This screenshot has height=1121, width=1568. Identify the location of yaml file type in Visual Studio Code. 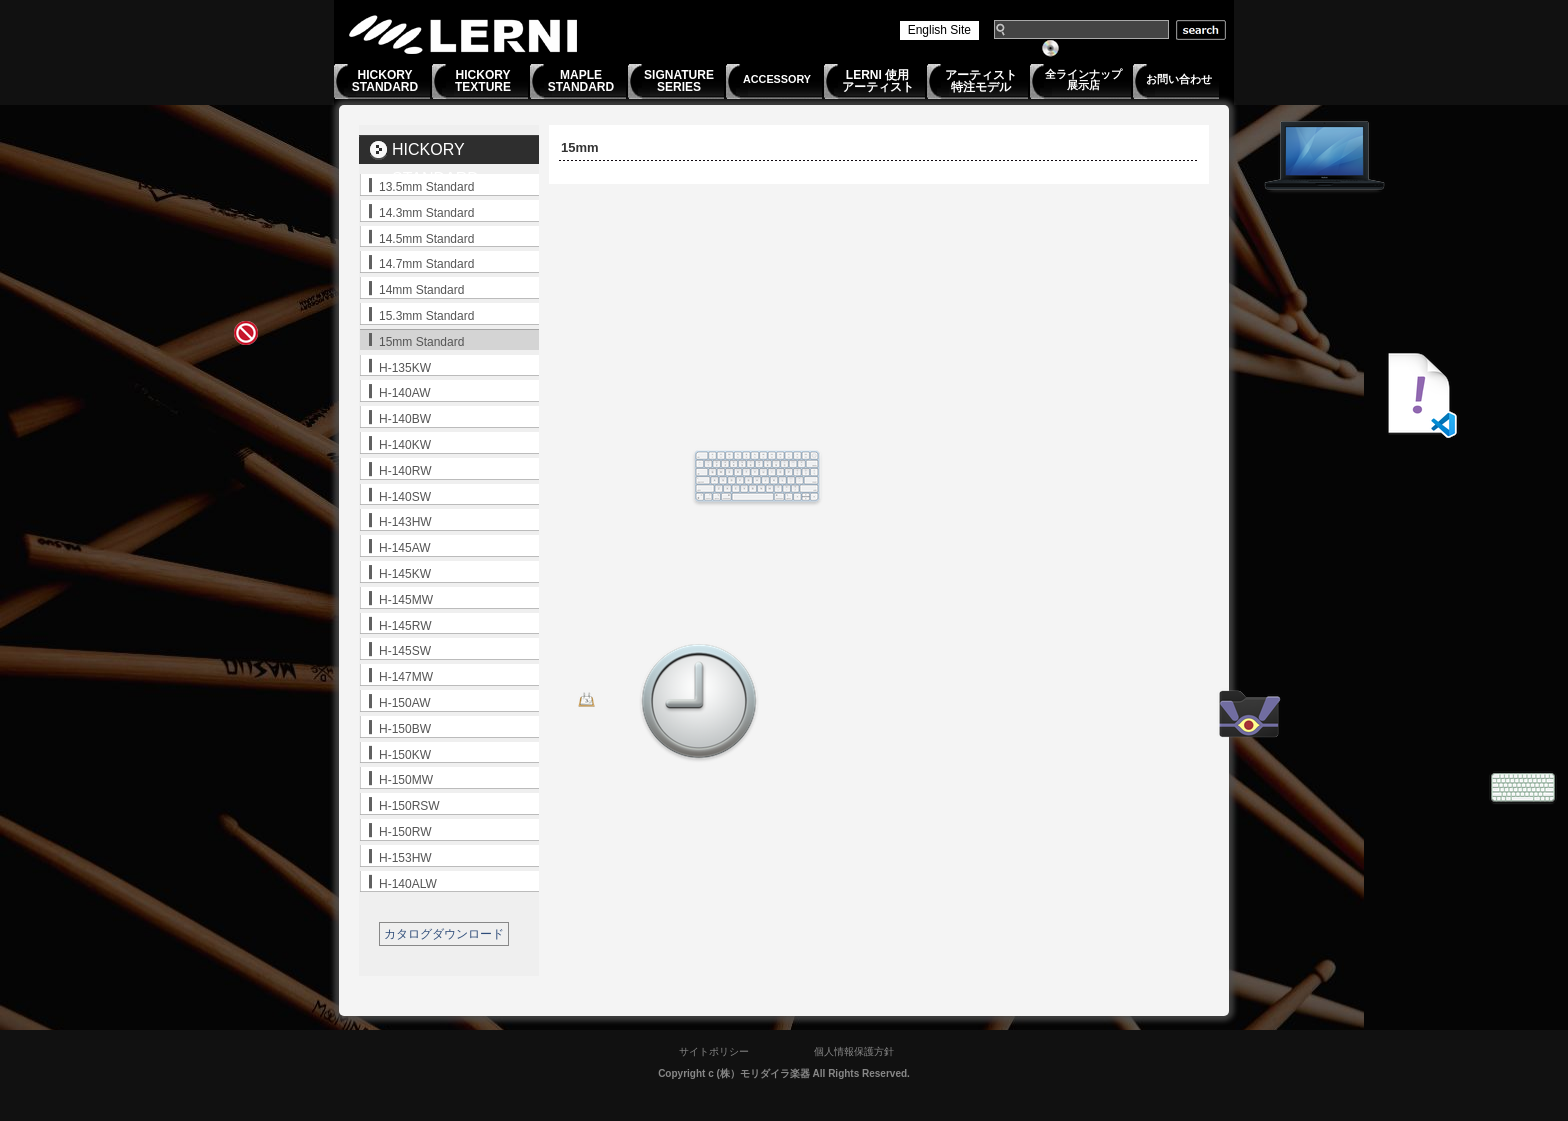
(1419, 395).